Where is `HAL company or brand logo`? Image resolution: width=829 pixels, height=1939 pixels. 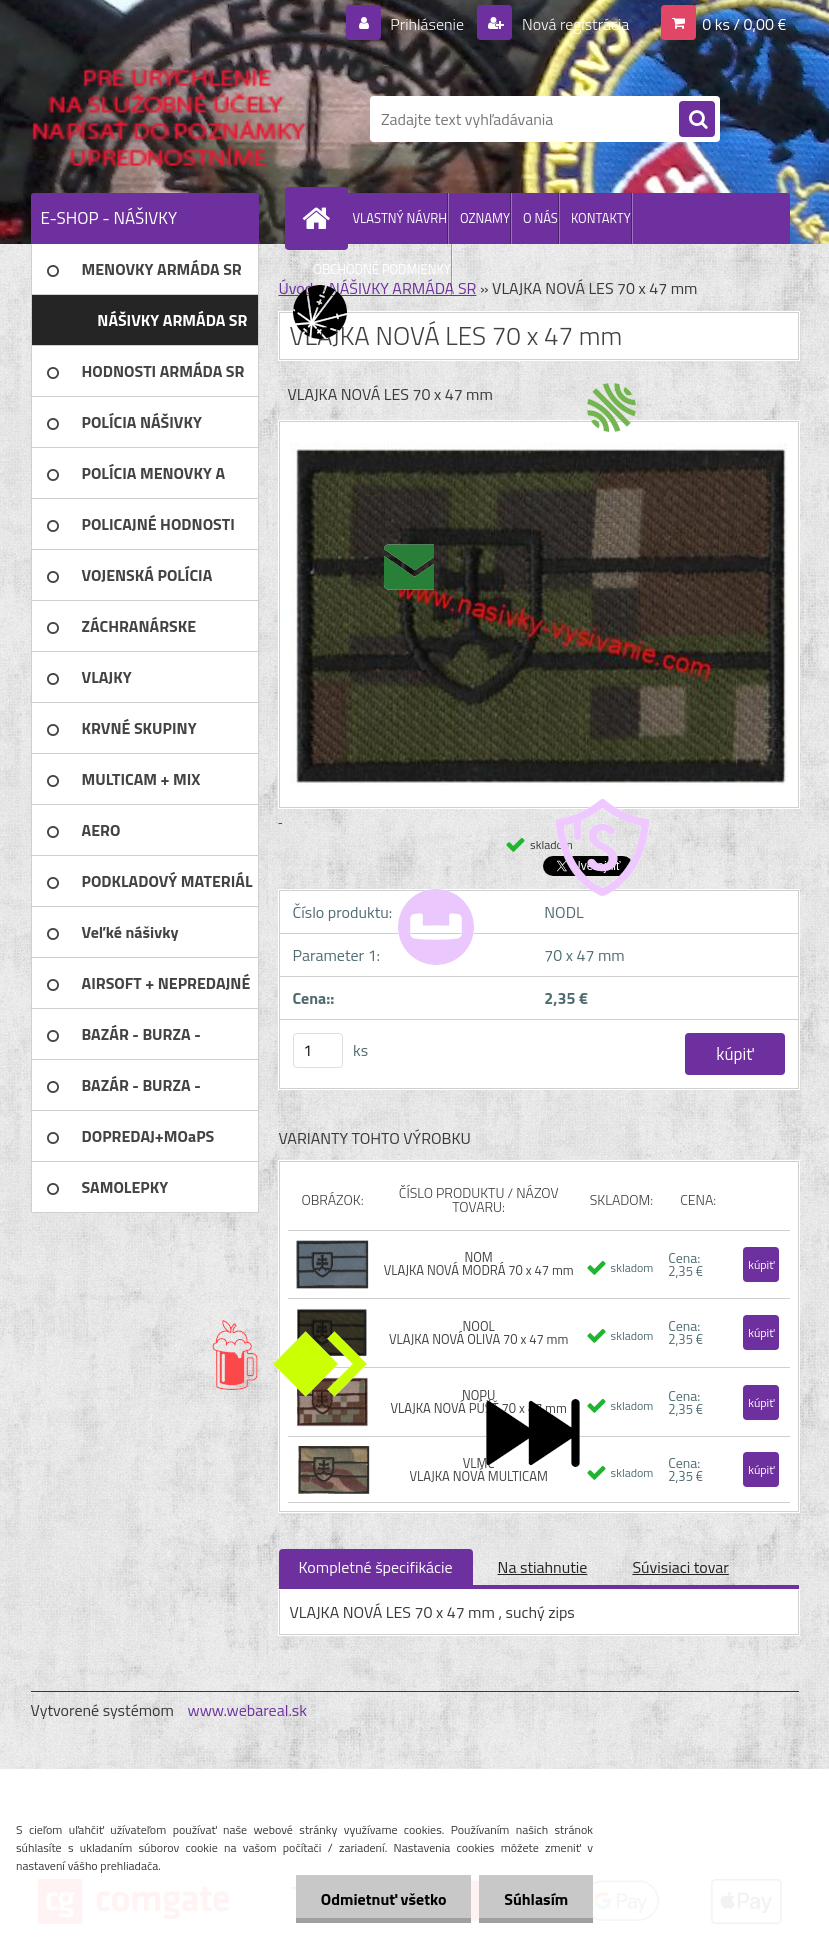
HAL company or brand logo is located at coordinates (611, 407).